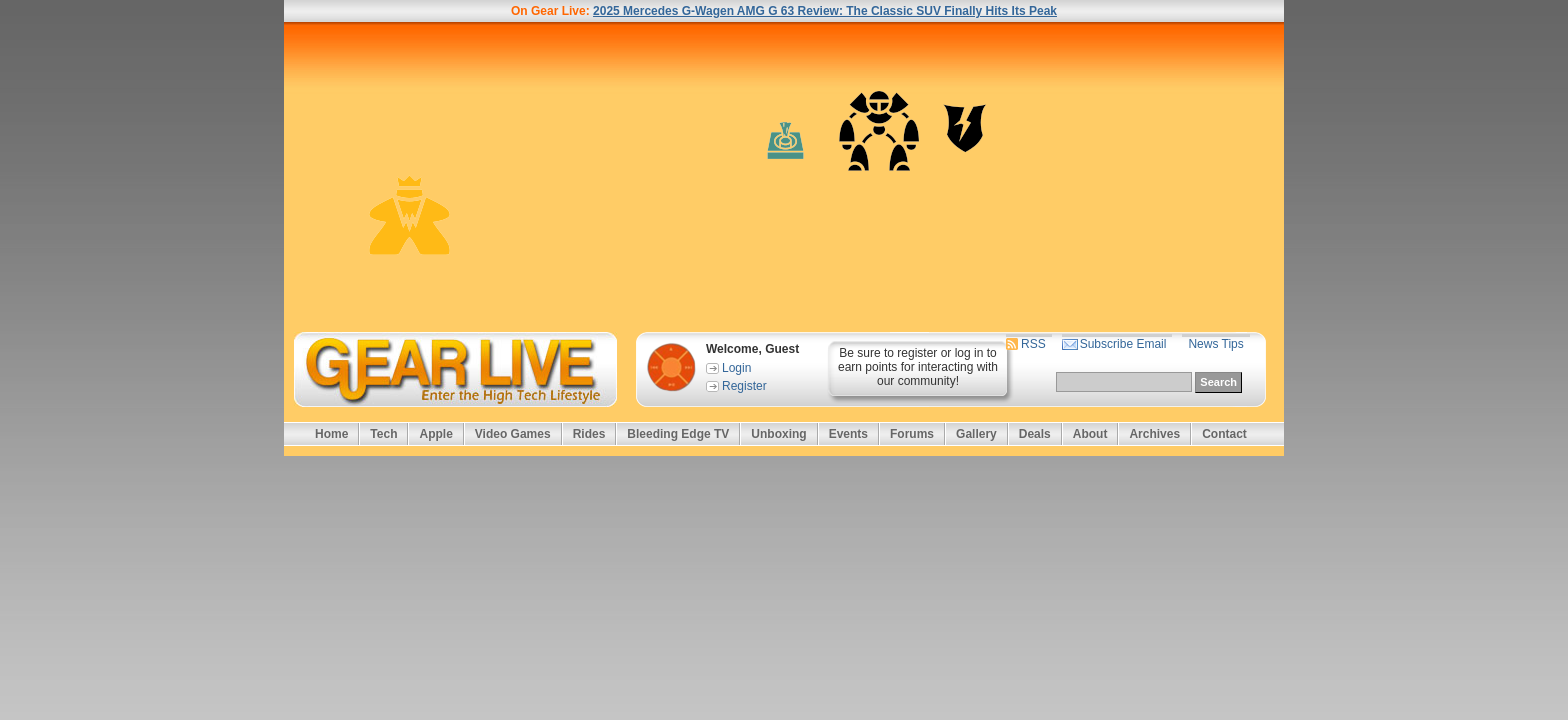 This screenshot has height=720, width=1568. I want to click on access robot or automaton character, so click(879, 131).